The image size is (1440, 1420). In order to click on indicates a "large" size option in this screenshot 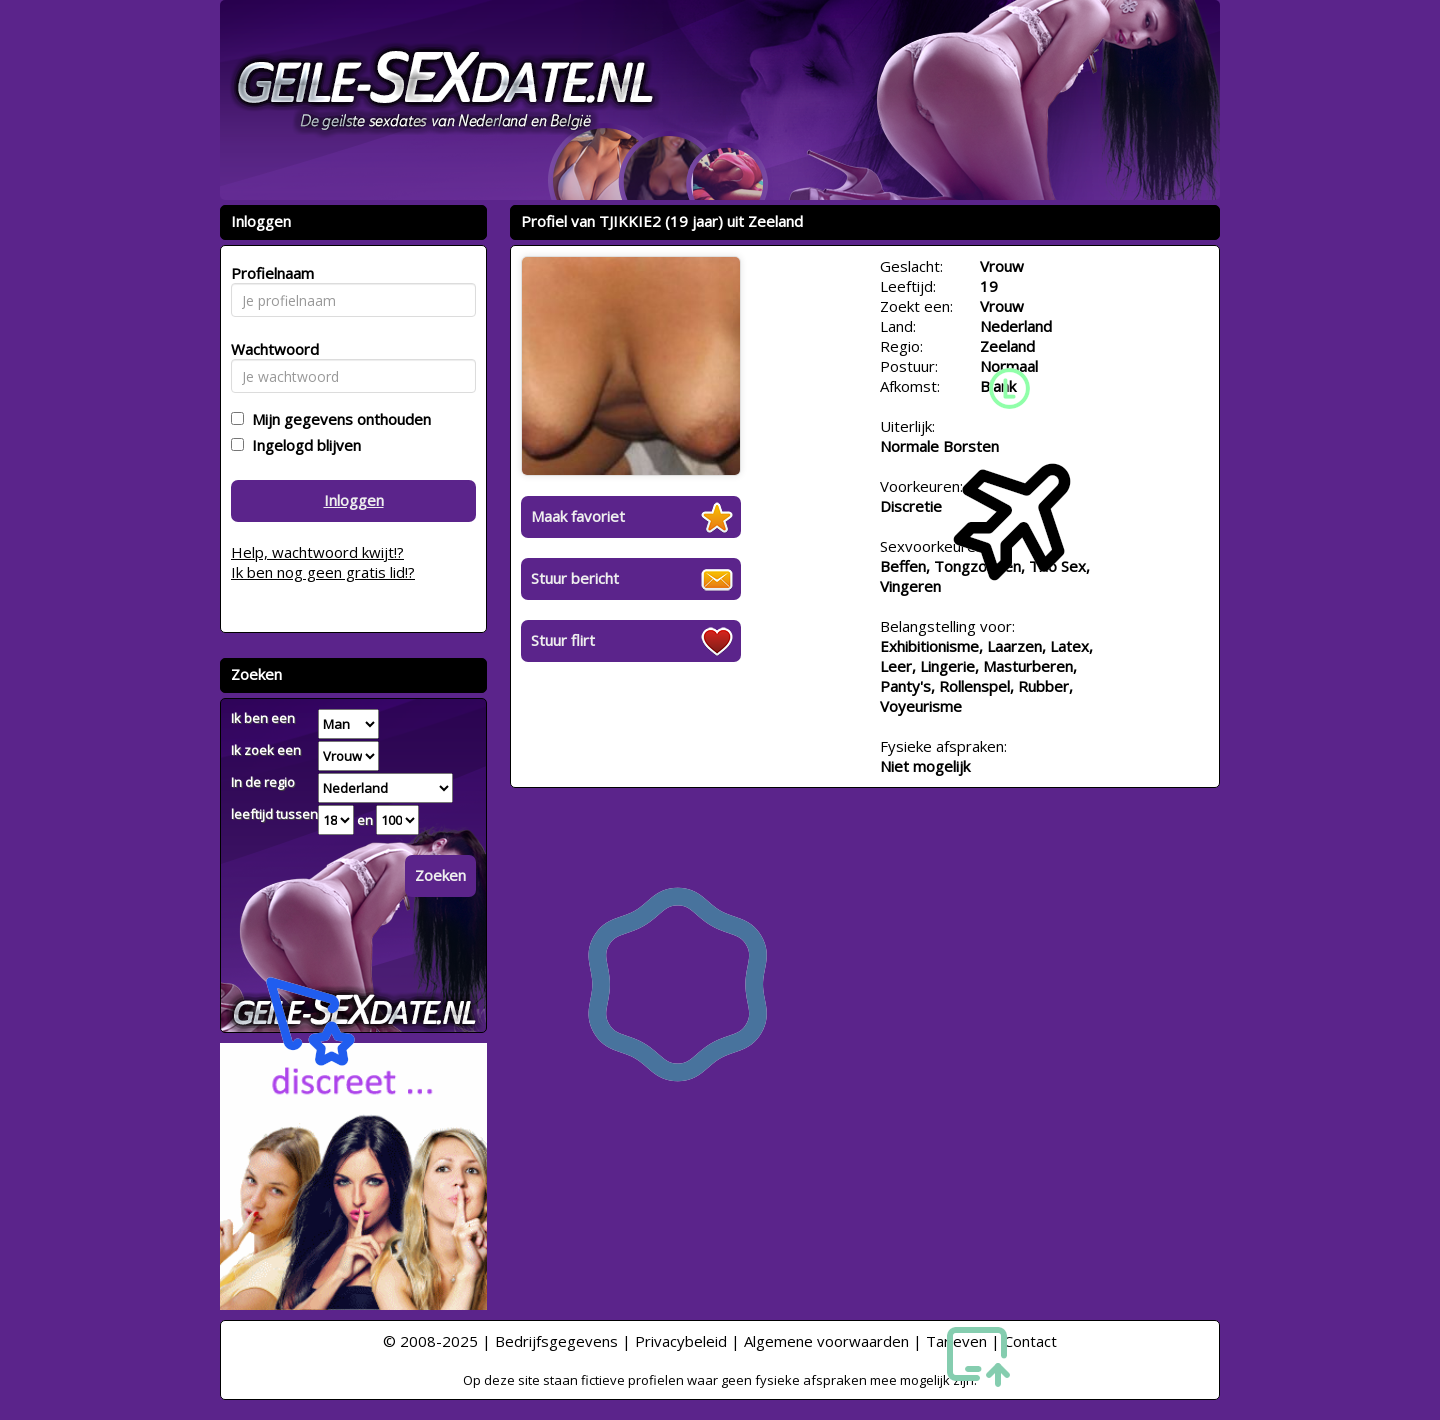, I will do `click(1009, 388)`.